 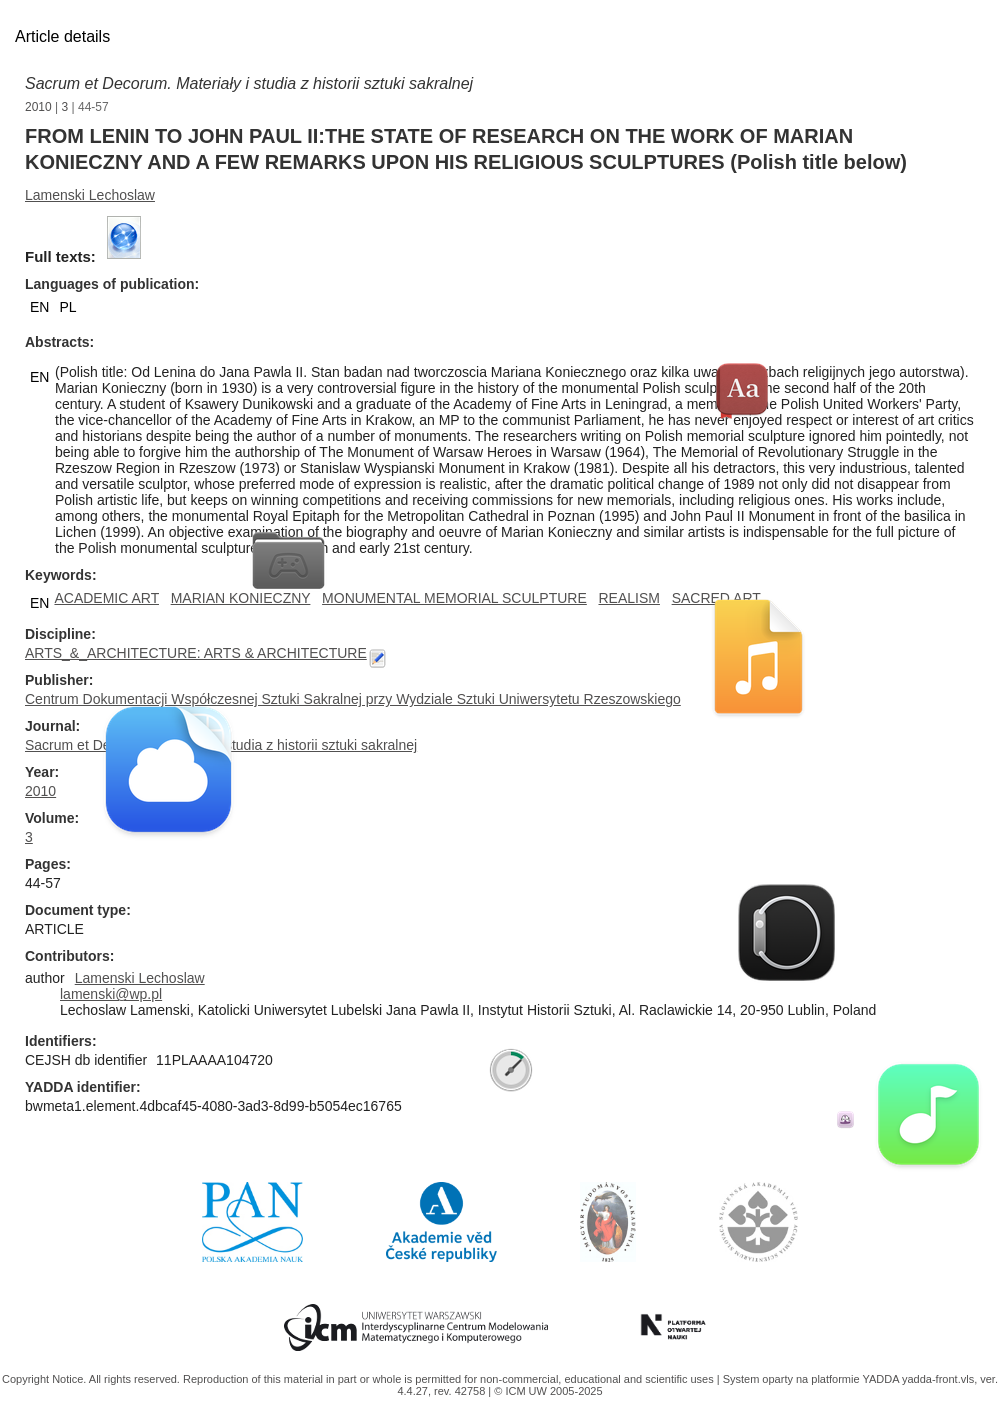 What do you see at coordinates (845, 1119) in the screenshot?
I see `open gpodder podcast manager` at bounding box center [845, 1119].